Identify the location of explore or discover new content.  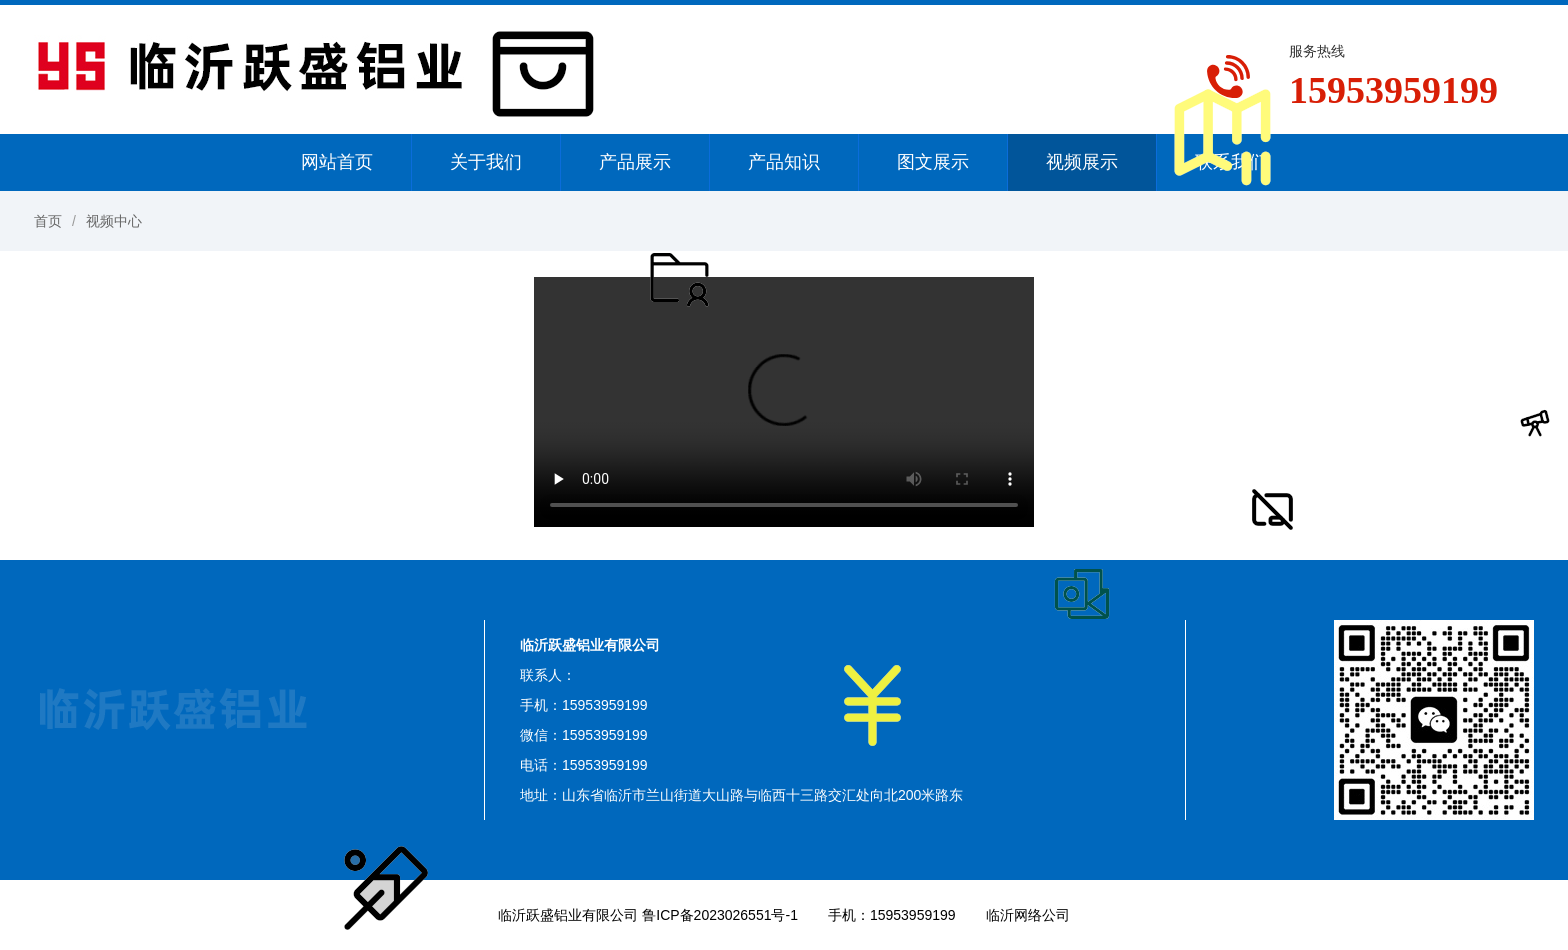
(1535, 423).